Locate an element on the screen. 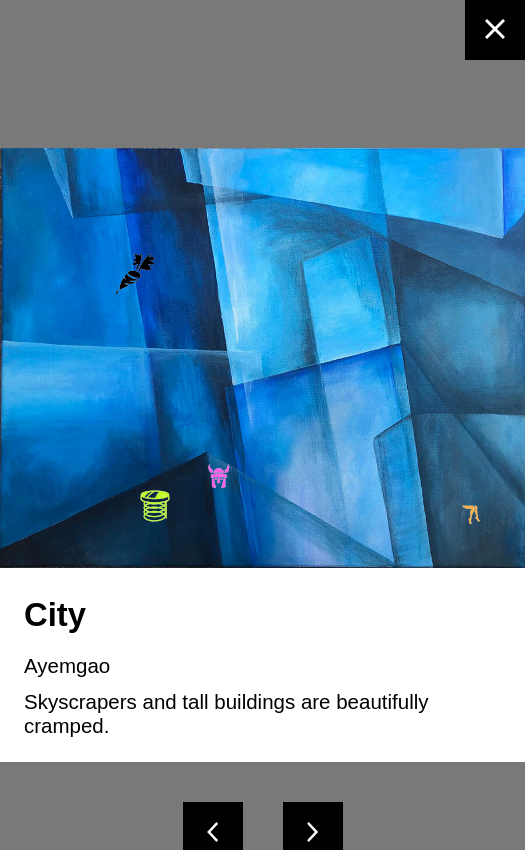 The image size is (525, 850). spring or bounce mechanic in a game is located at coordinates (155, 506).